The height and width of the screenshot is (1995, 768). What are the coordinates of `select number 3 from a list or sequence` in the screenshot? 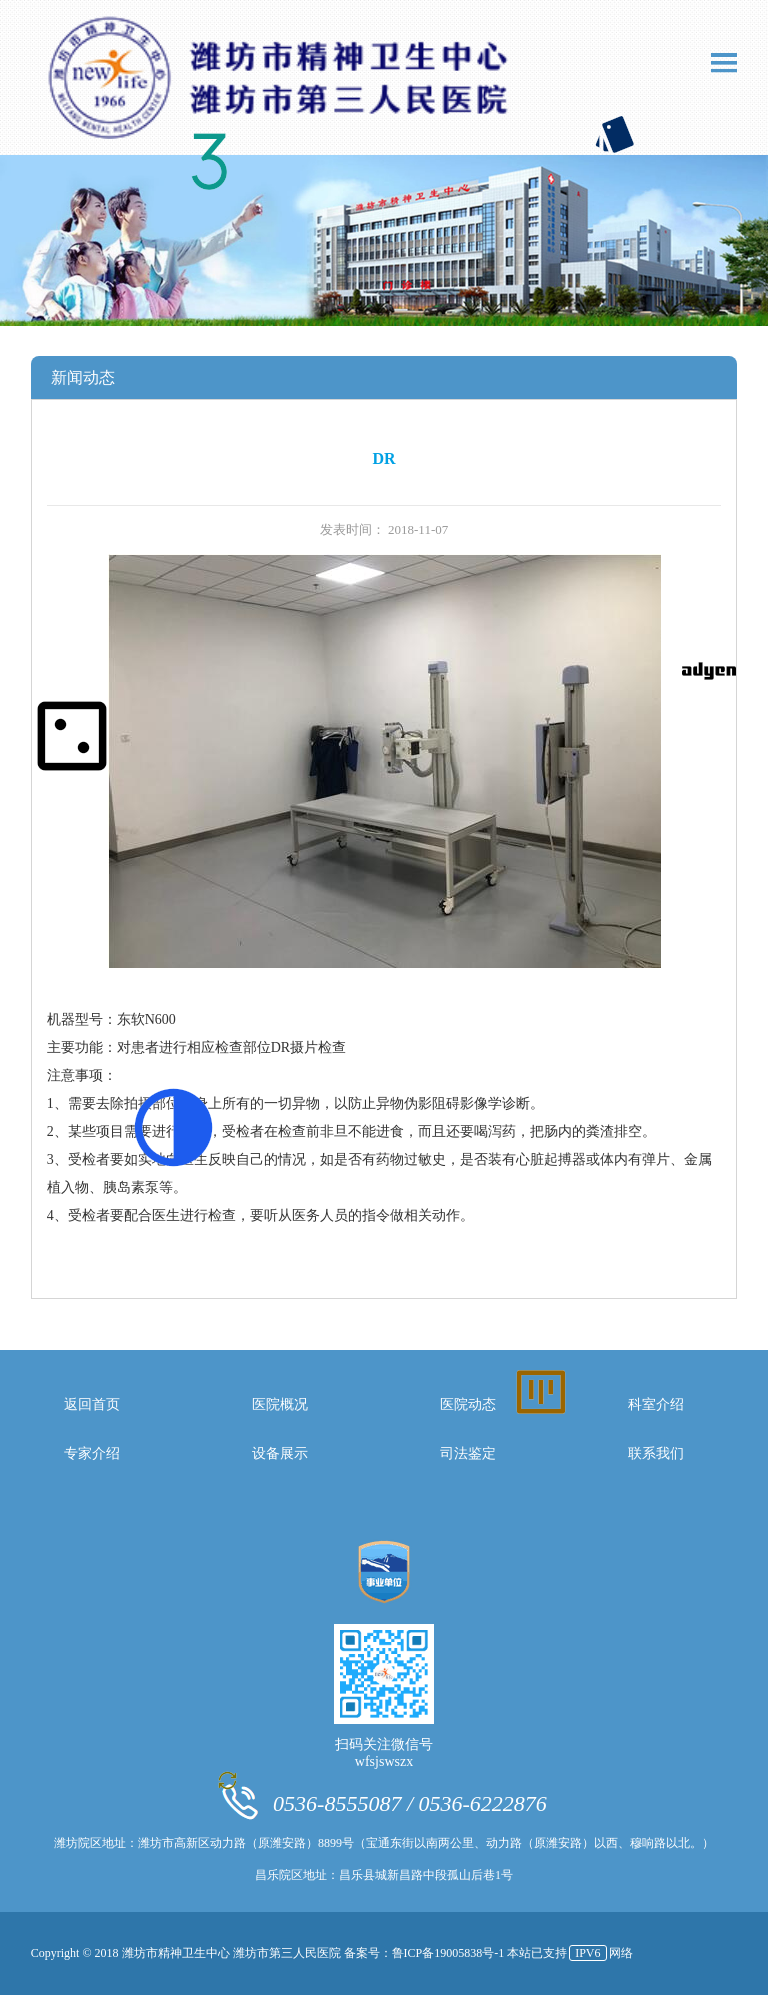 It's located at (209, 161).